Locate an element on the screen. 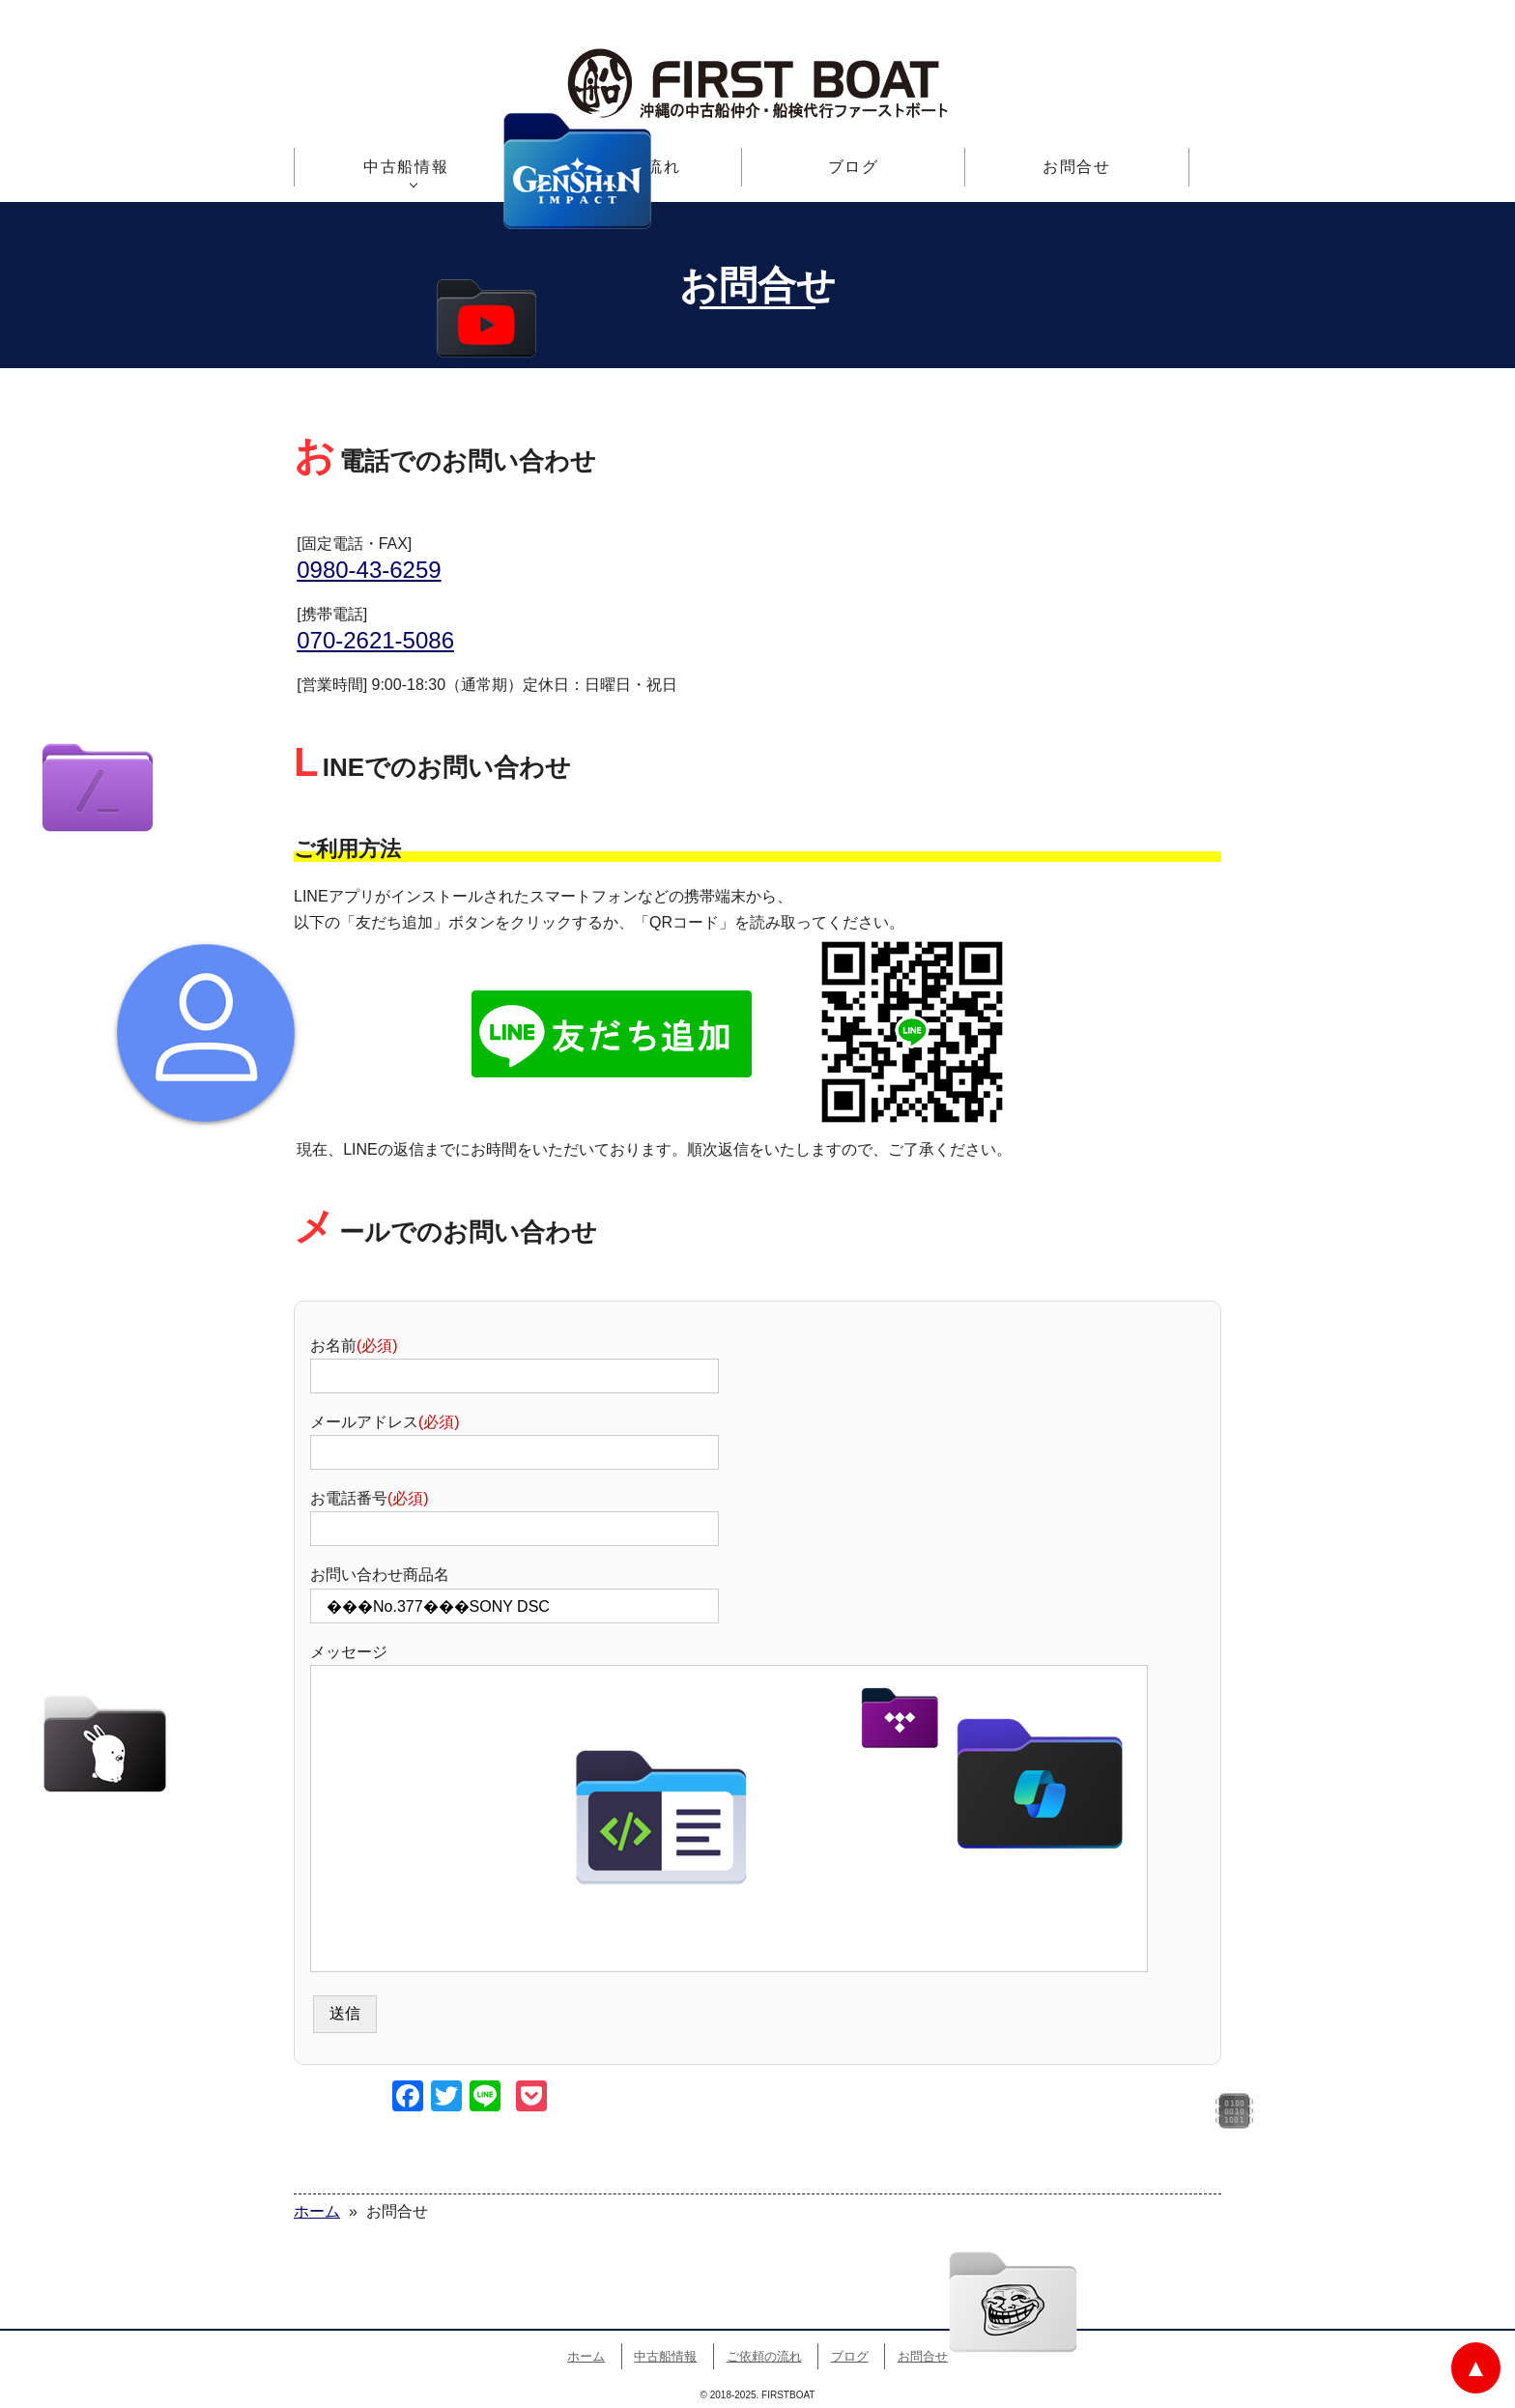 Image resolution: width=1515 pixels, height=2408 pixels. open folder containing programming files is located at coordinates (660, 1821).